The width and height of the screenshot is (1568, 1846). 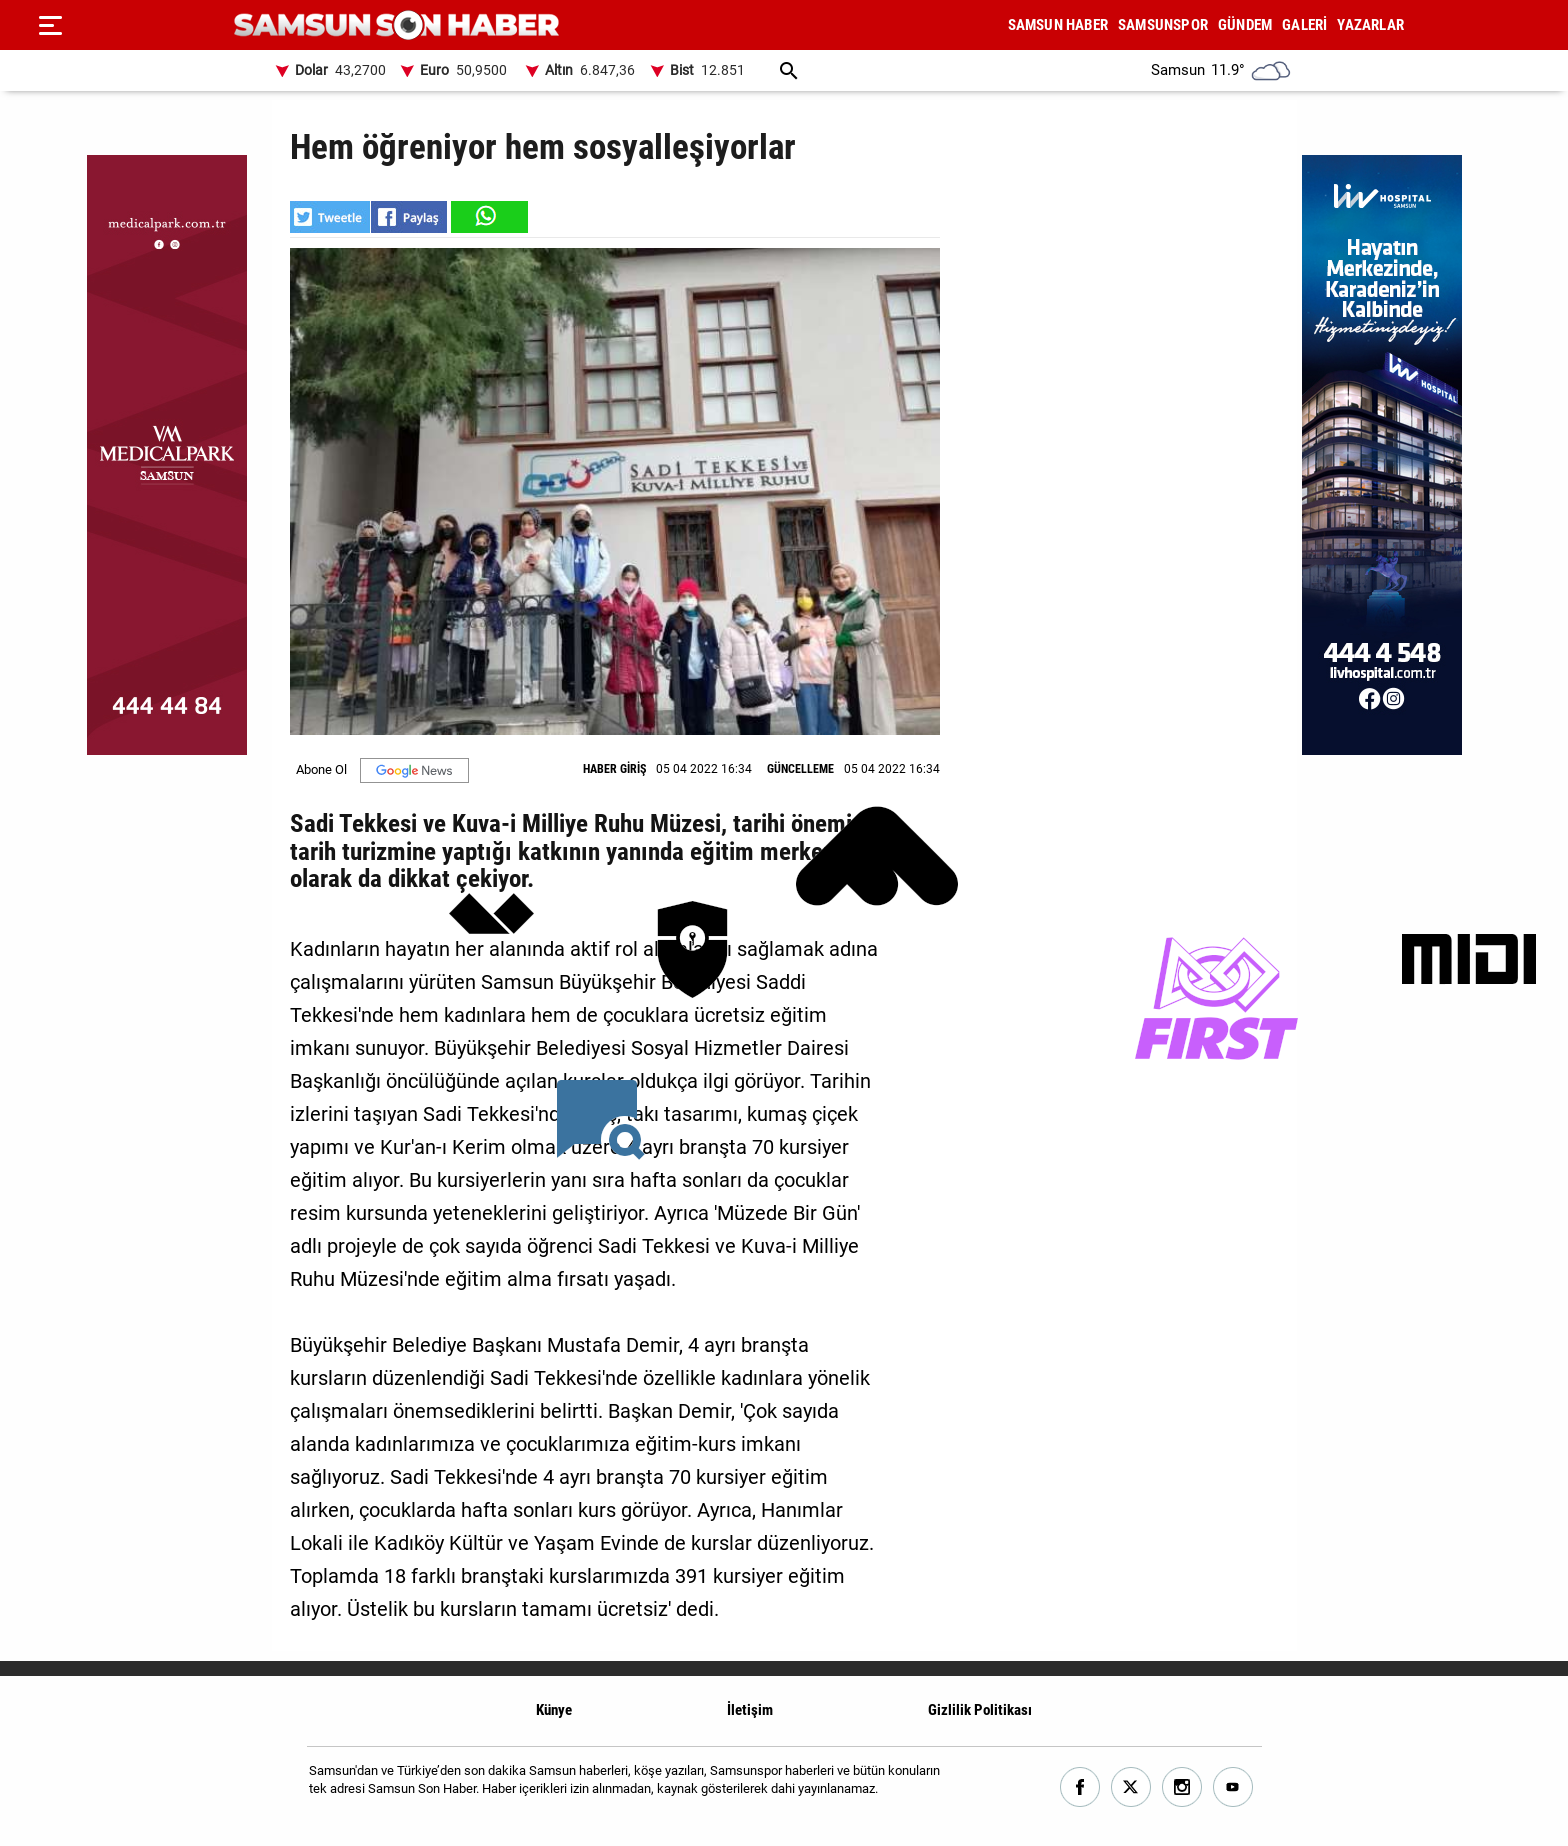 I want to click on open FontBase font management app, so click(x=877, y=856).